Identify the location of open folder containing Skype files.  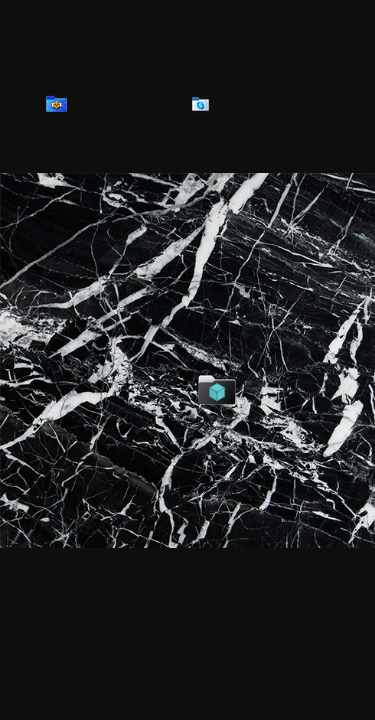
(200, 104).